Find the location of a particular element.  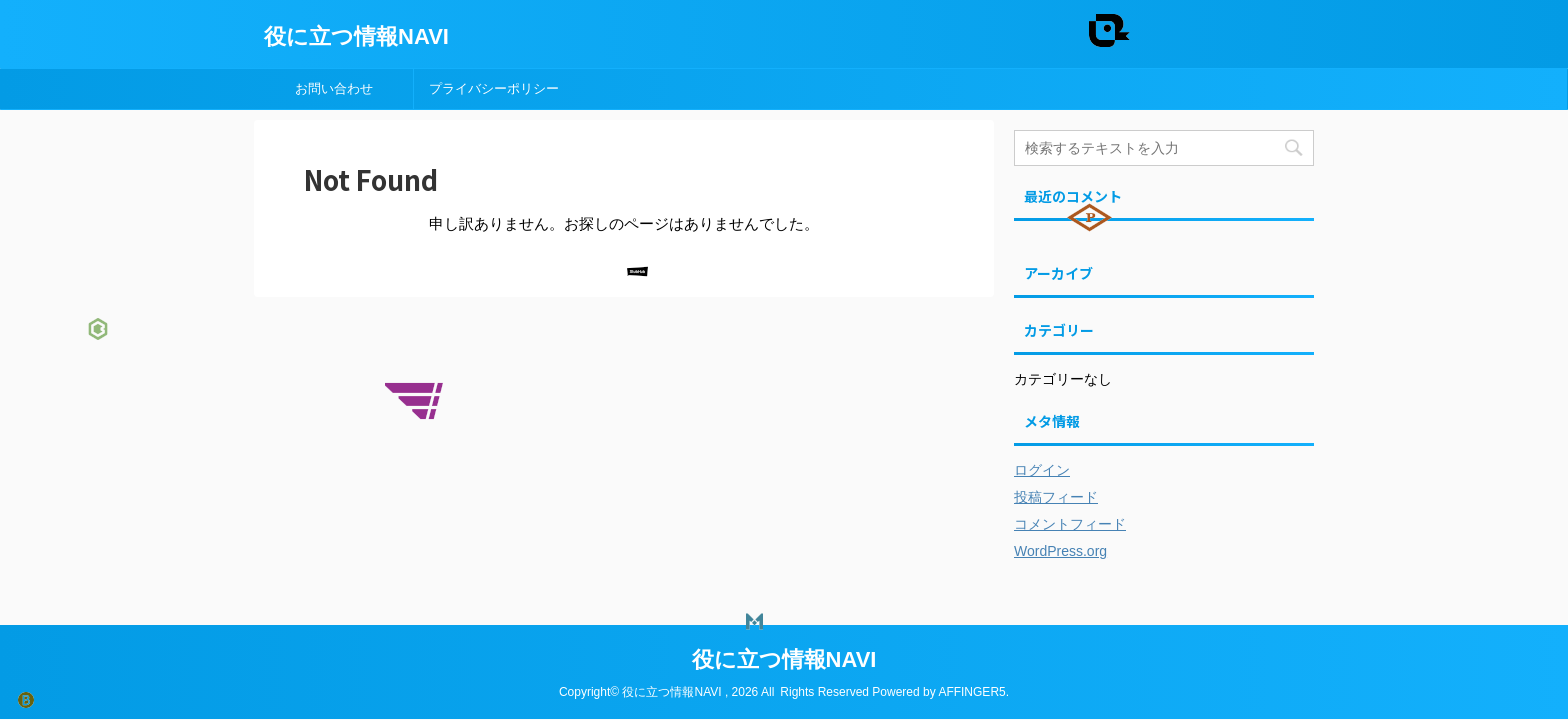

teal app logo is located at coordinates (1109, 30).